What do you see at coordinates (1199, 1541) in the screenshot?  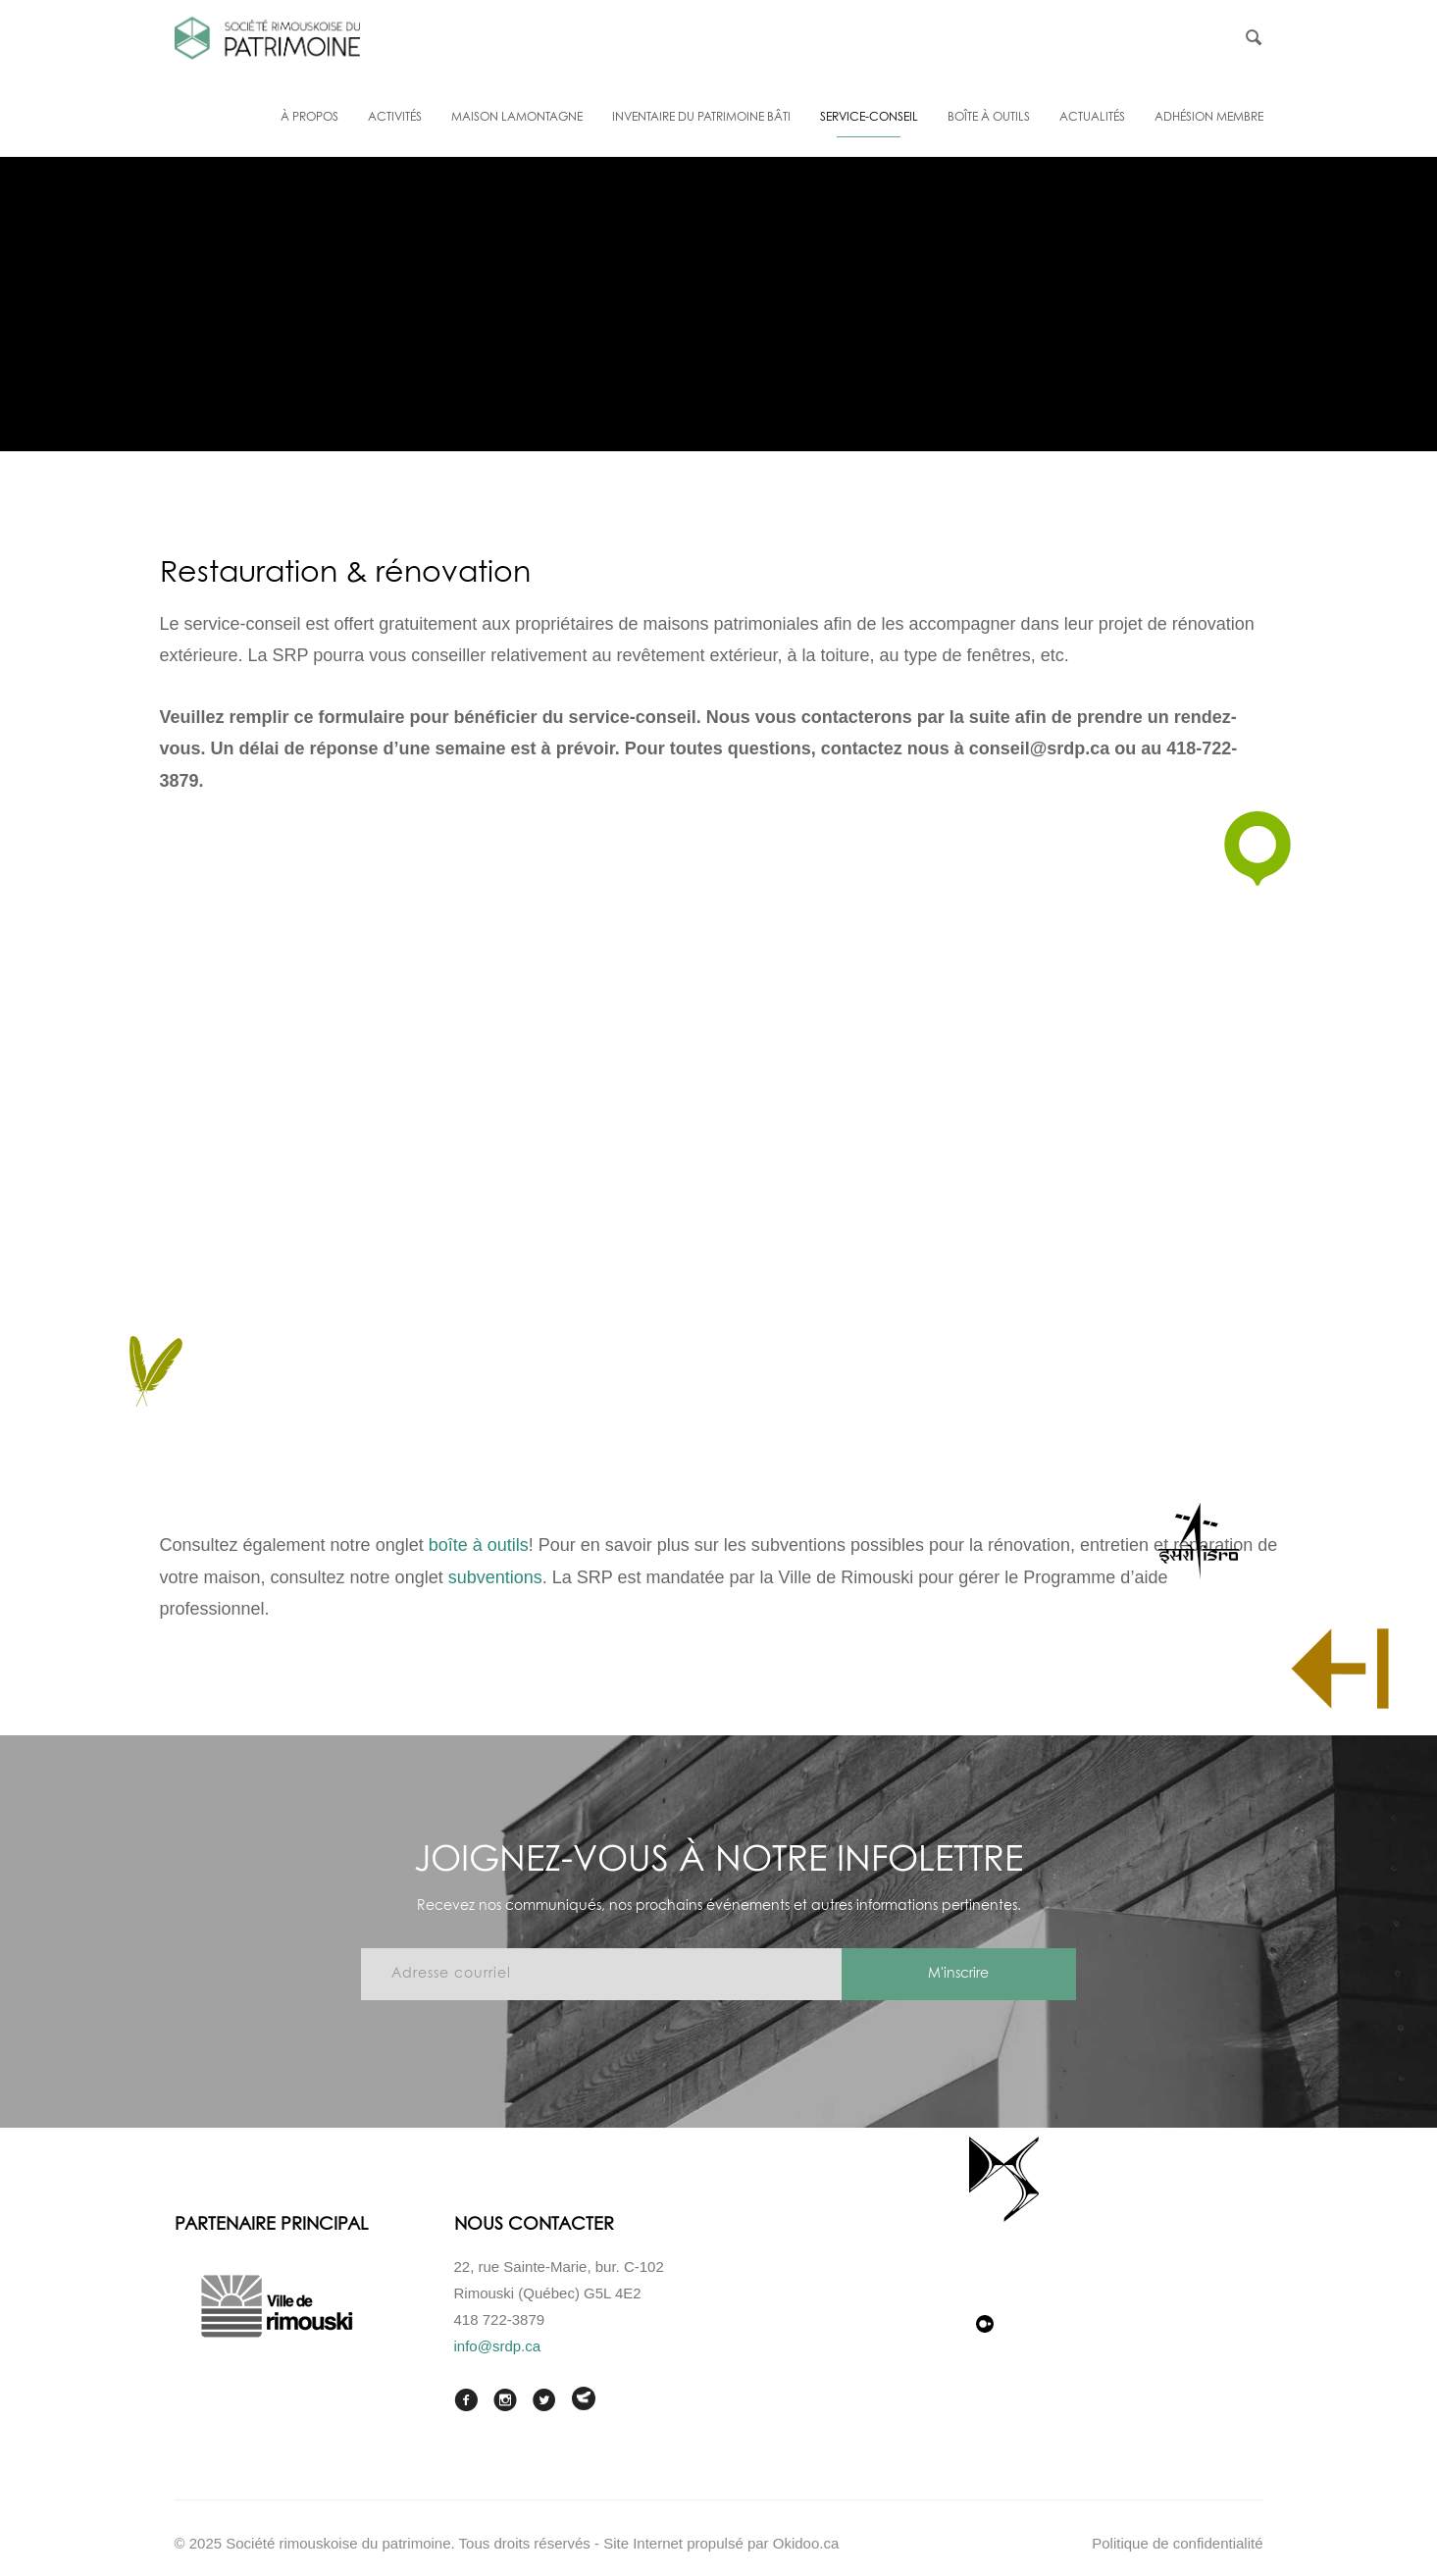 I see `link to ISRO (Indian Space Research Organisation) website` at bounding box center [1199, 1541].